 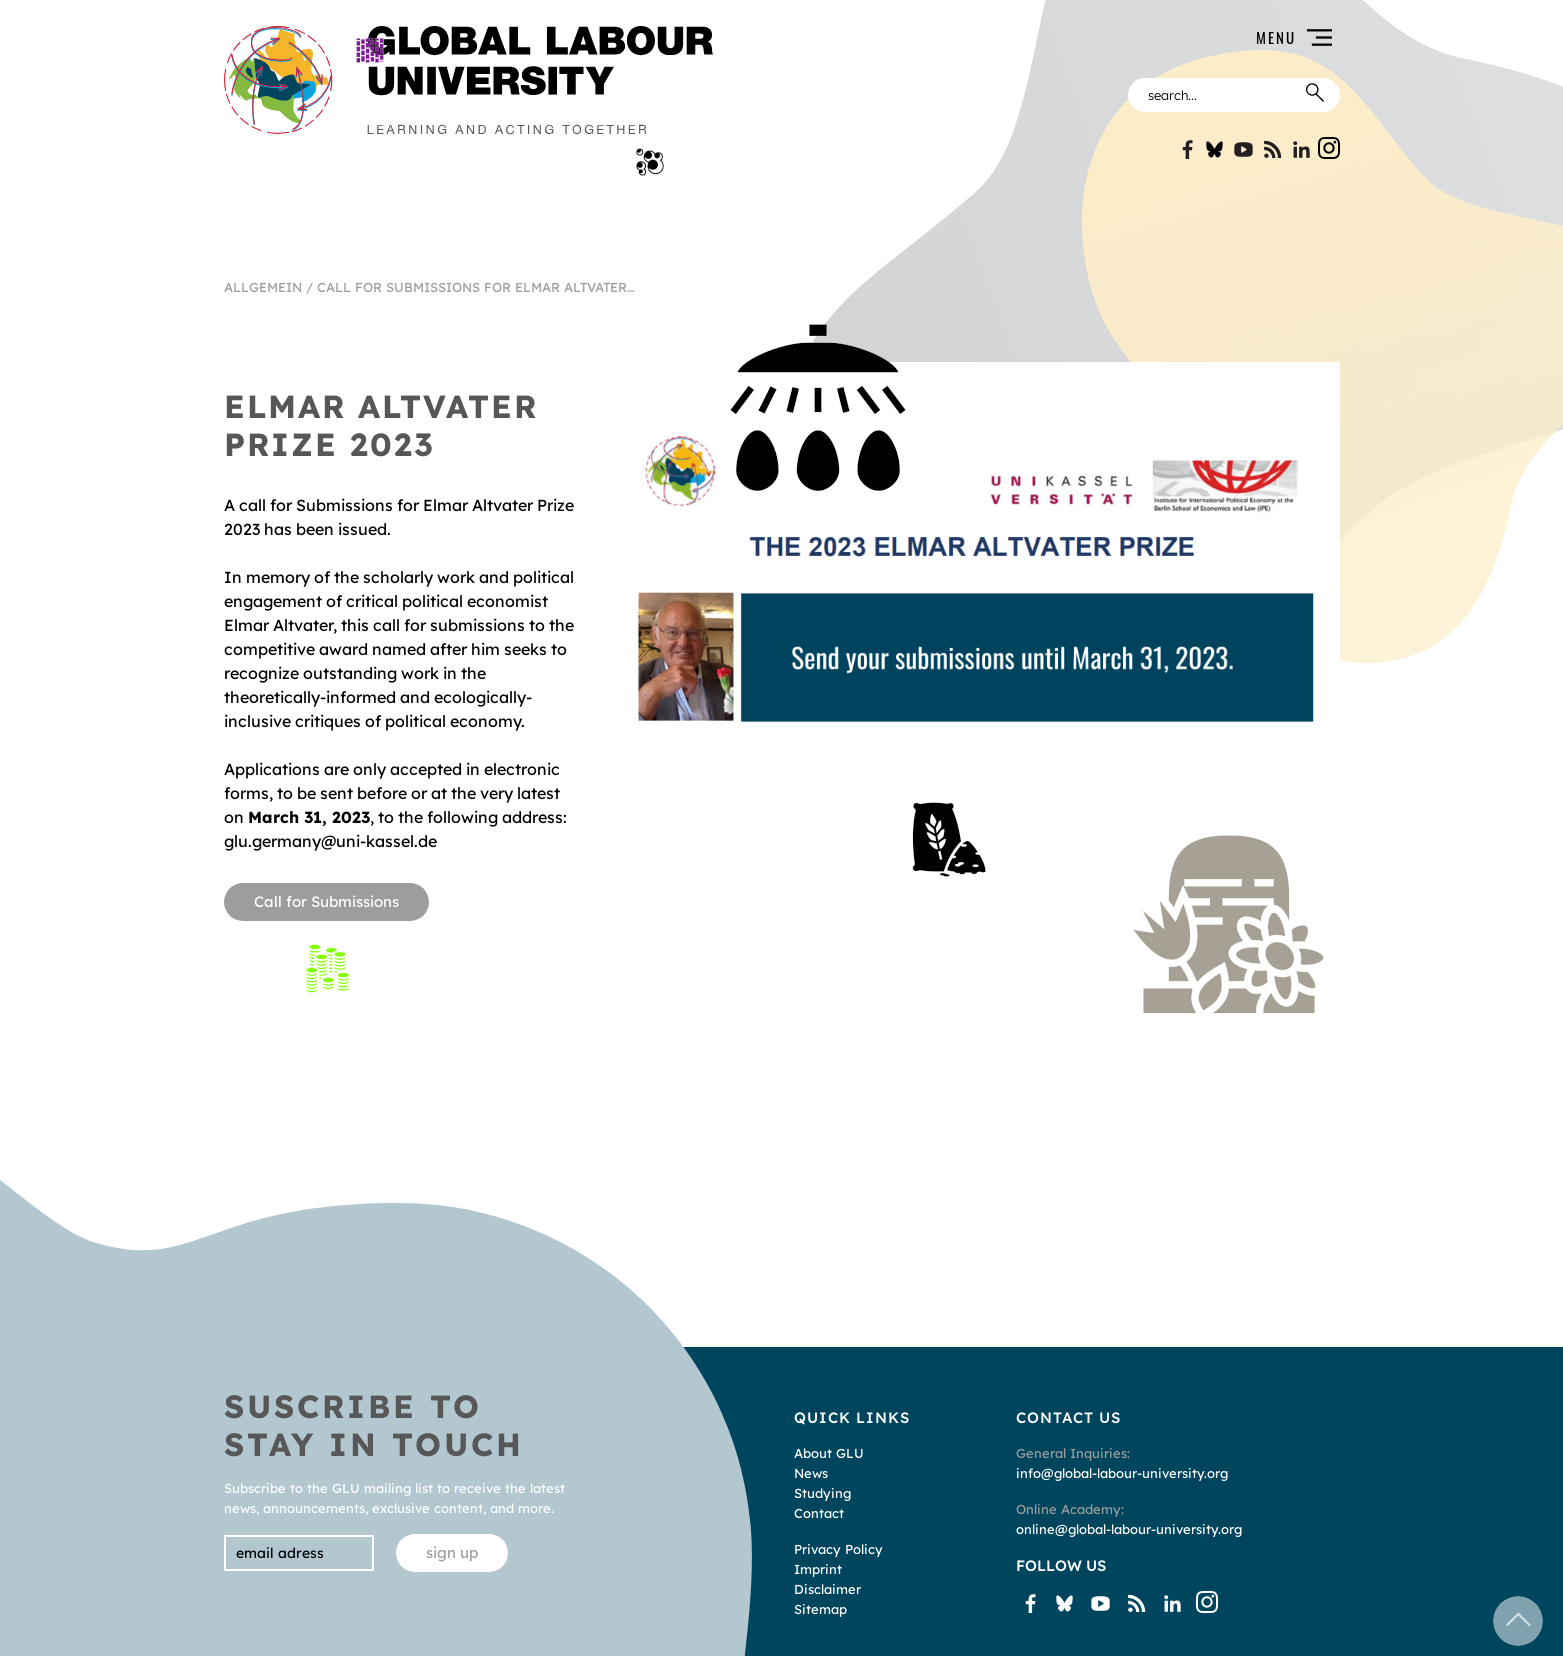 I want to click on indicates grain or wheat ingredient, so click(x=949, y=839).